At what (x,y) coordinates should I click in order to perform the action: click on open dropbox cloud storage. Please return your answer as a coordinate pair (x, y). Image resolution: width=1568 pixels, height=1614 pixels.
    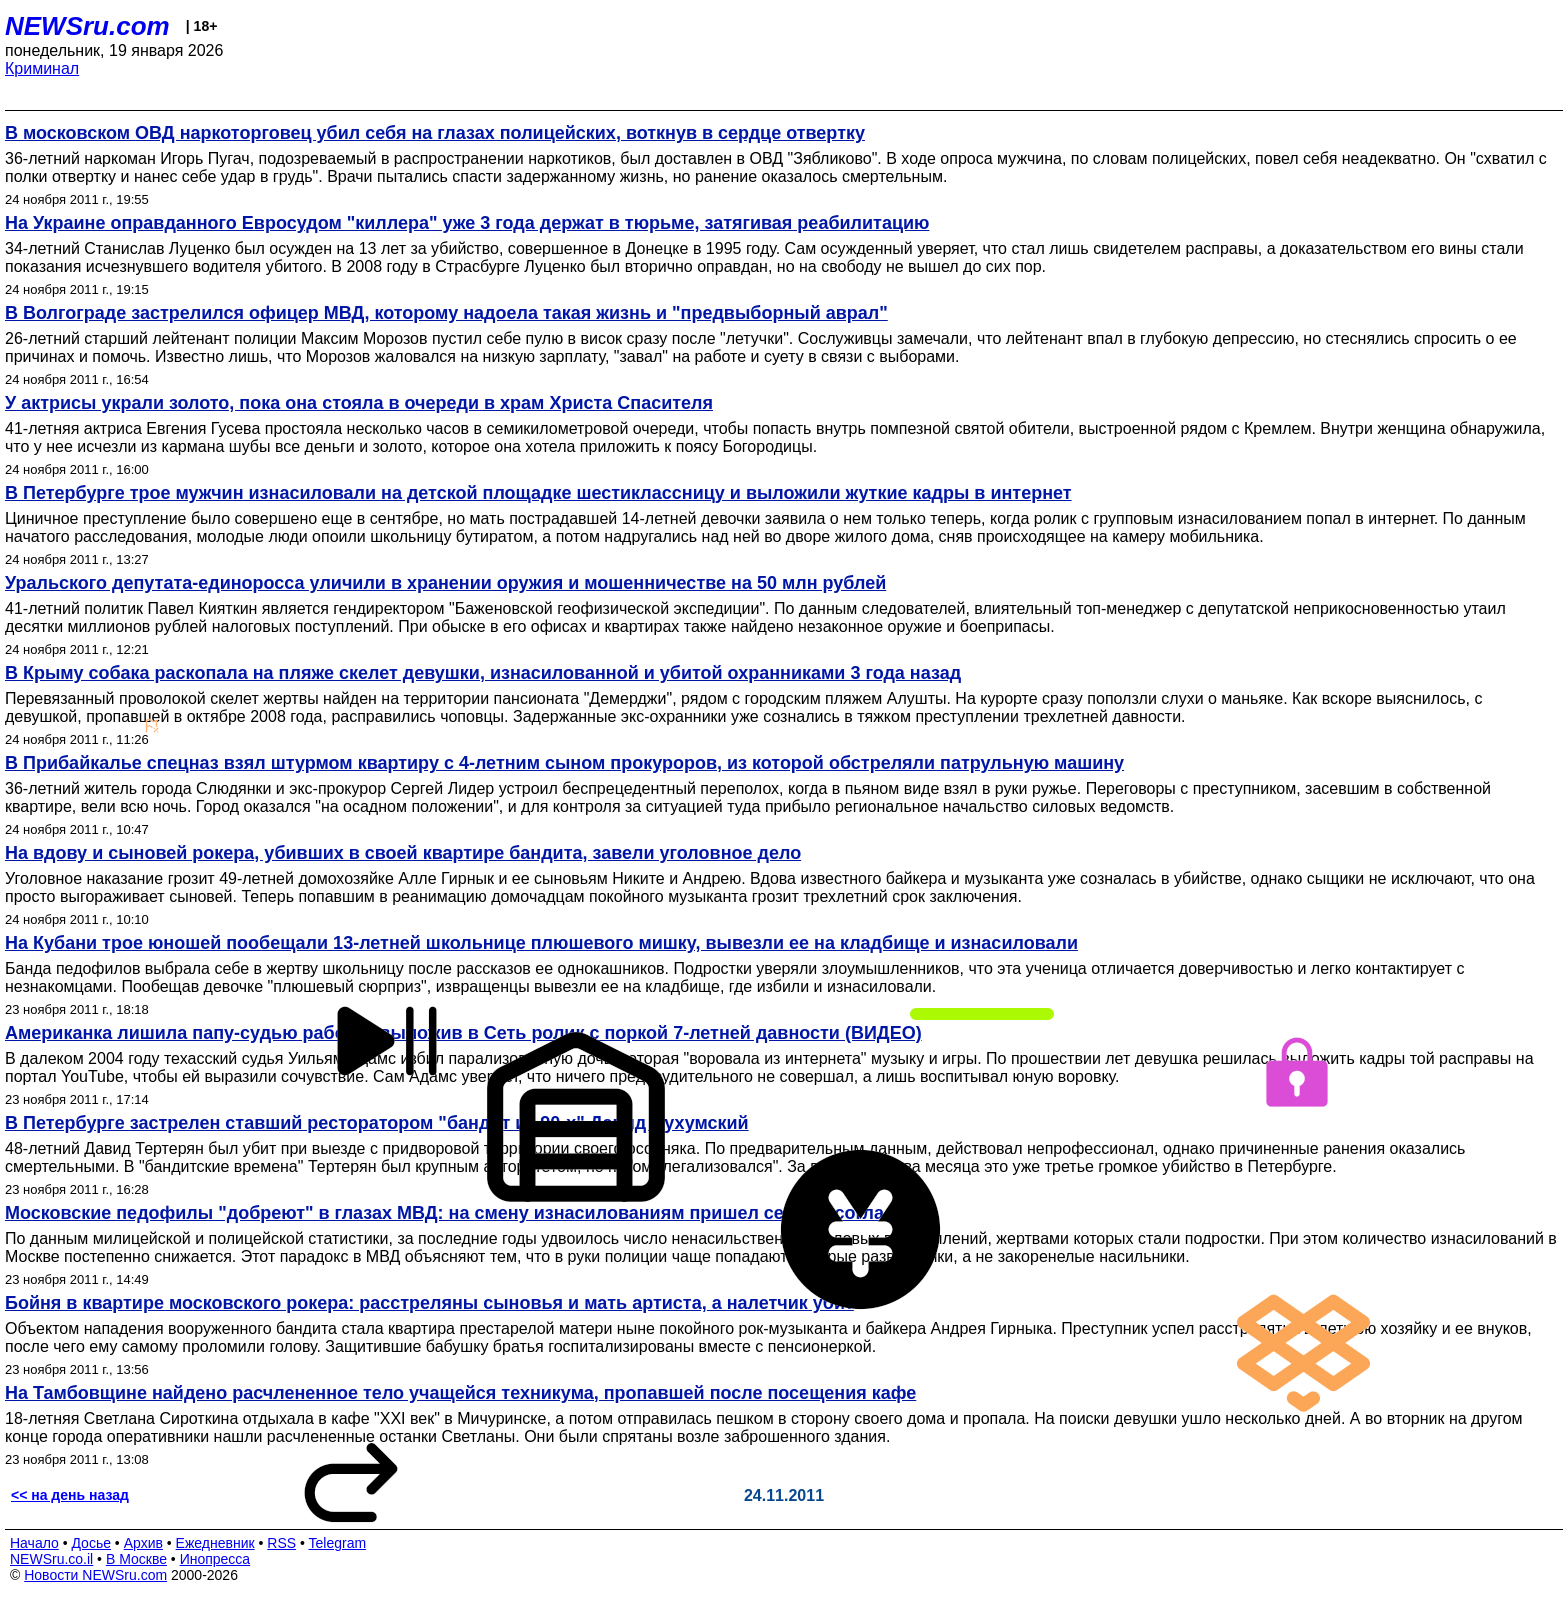
    Looking at the image, I should click on (1303, 1347).